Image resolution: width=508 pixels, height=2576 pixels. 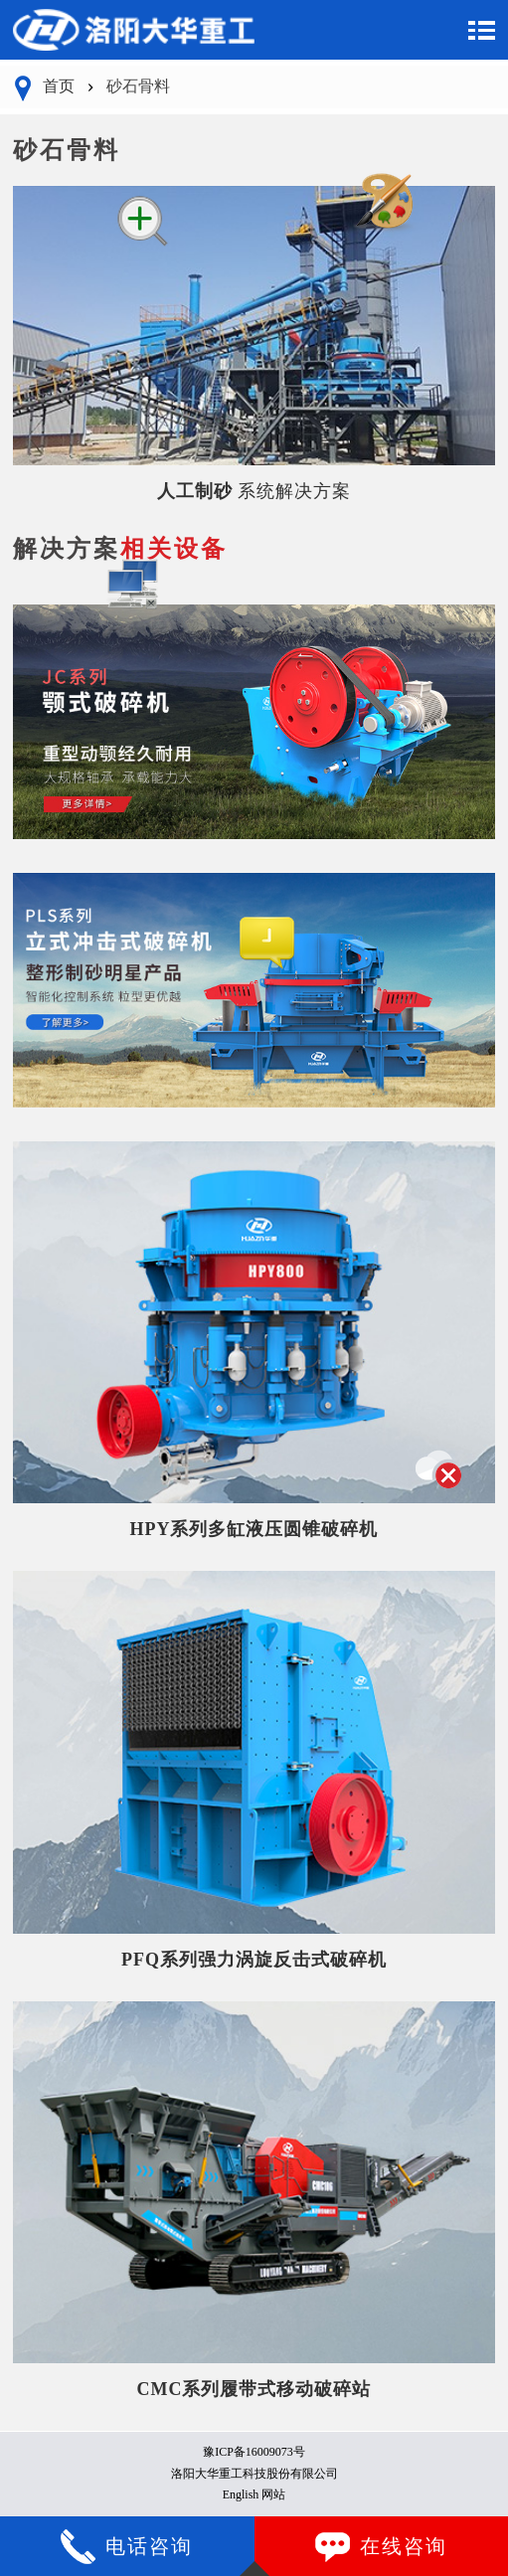 I want to click on user is idle or away, so click(x=267, y=943).